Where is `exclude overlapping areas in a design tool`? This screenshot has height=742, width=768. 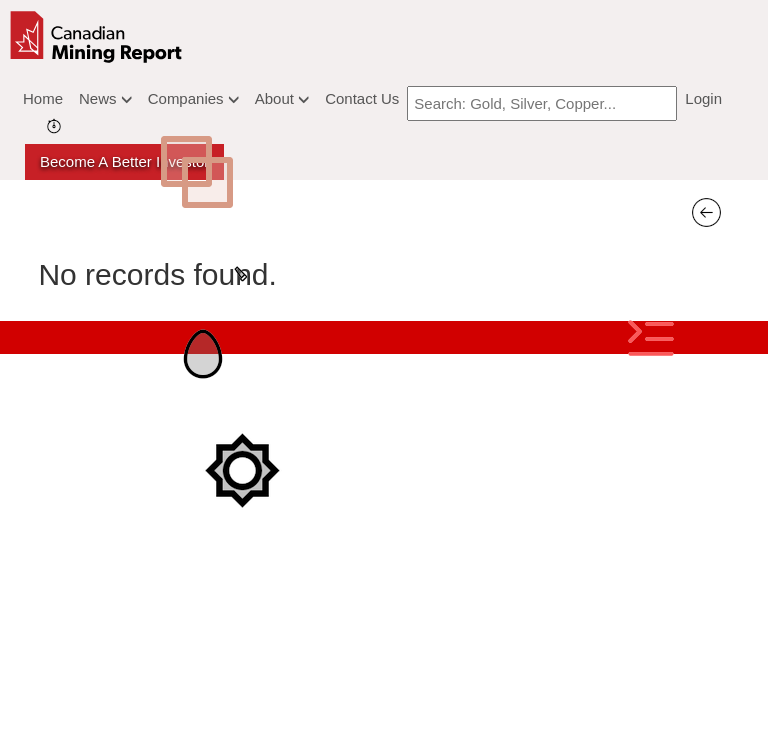
exclude overlapping areas in a design tool is located at coordinates (197, 172).